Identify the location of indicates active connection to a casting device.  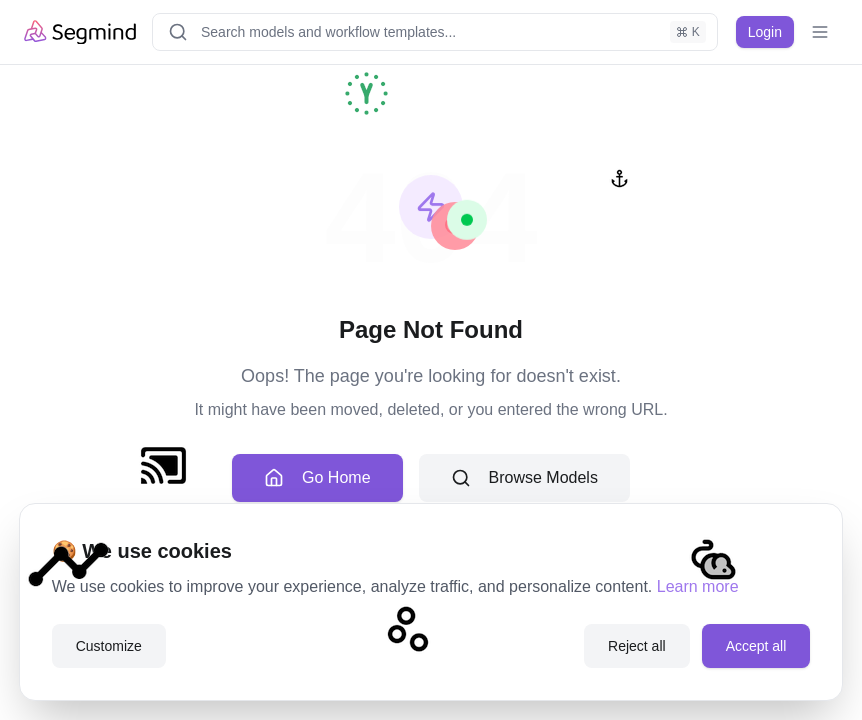
(163, 465).